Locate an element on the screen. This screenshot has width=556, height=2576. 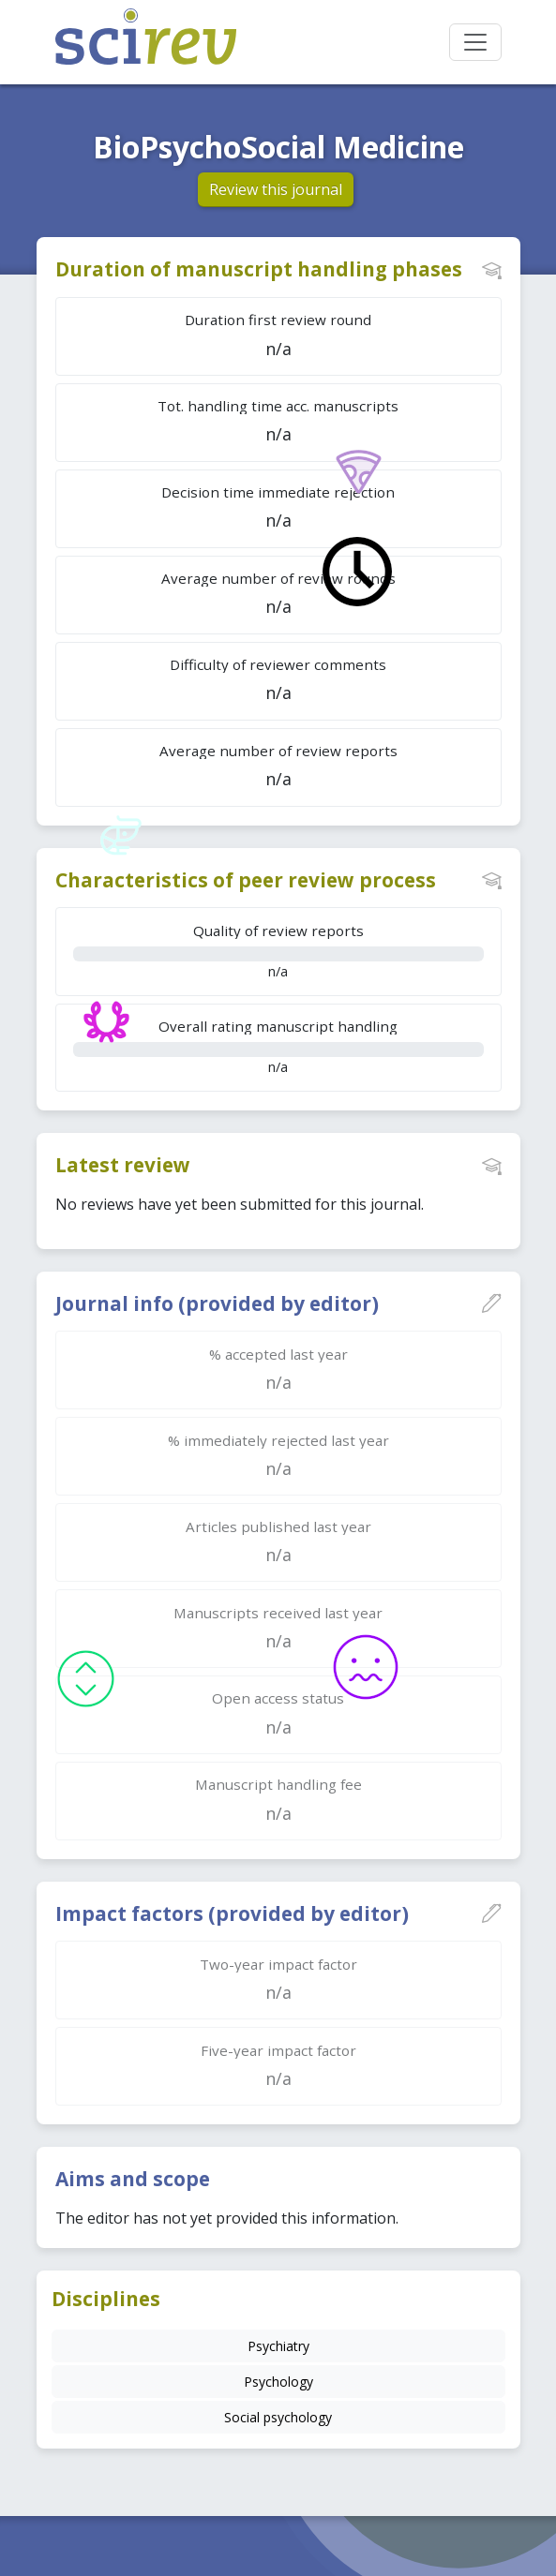
view current time is located at coordinates (357, 572).